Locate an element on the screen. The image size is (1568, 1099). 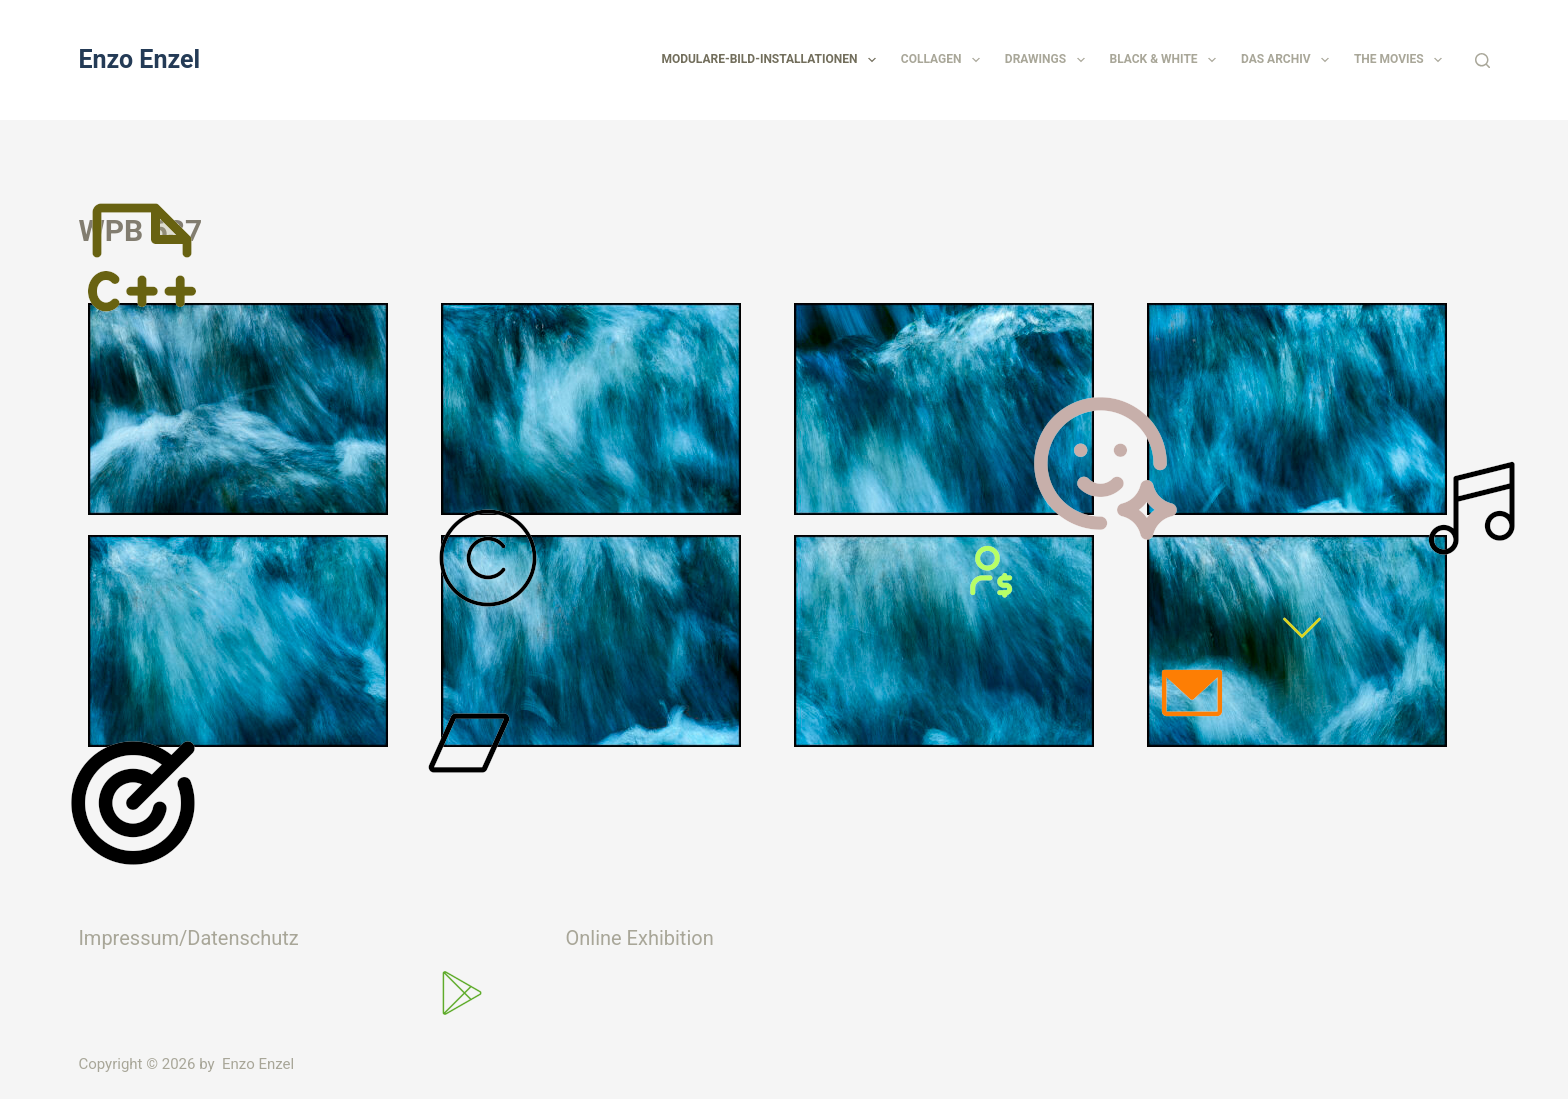
indicates copyrighted content is located at coordinates (488, 558).